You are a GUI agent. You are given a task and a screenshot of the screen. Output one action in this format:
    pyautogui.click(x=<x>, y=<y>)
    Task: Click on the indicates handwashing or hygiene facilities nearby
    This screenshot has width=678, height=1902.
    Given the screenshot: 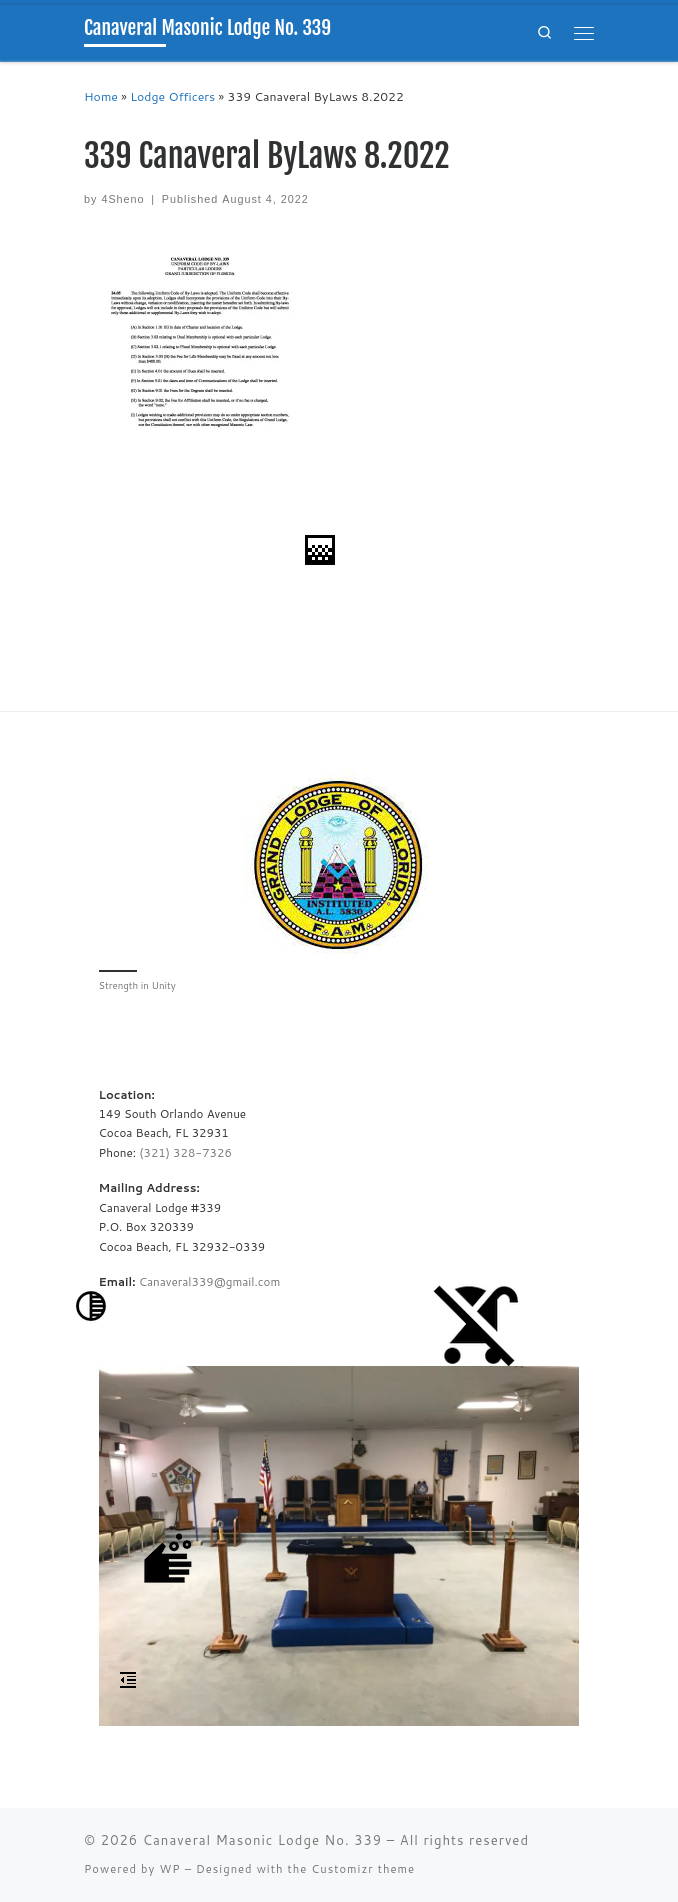 What is the action you would take?
    pyautogui.click(x=169, y=1558)
    